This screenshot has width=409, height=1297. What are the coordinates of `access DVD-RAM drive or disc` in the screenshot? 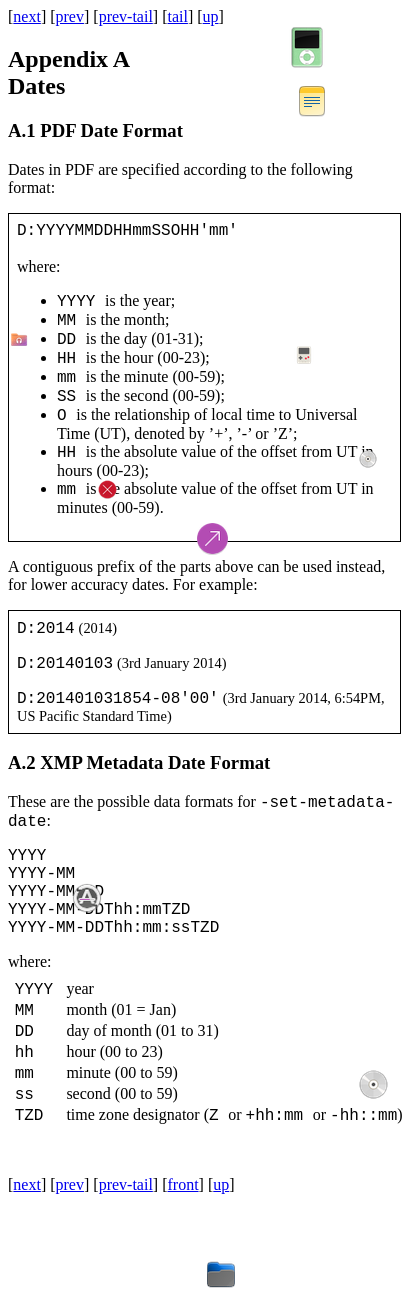 It's located at (368, 459).